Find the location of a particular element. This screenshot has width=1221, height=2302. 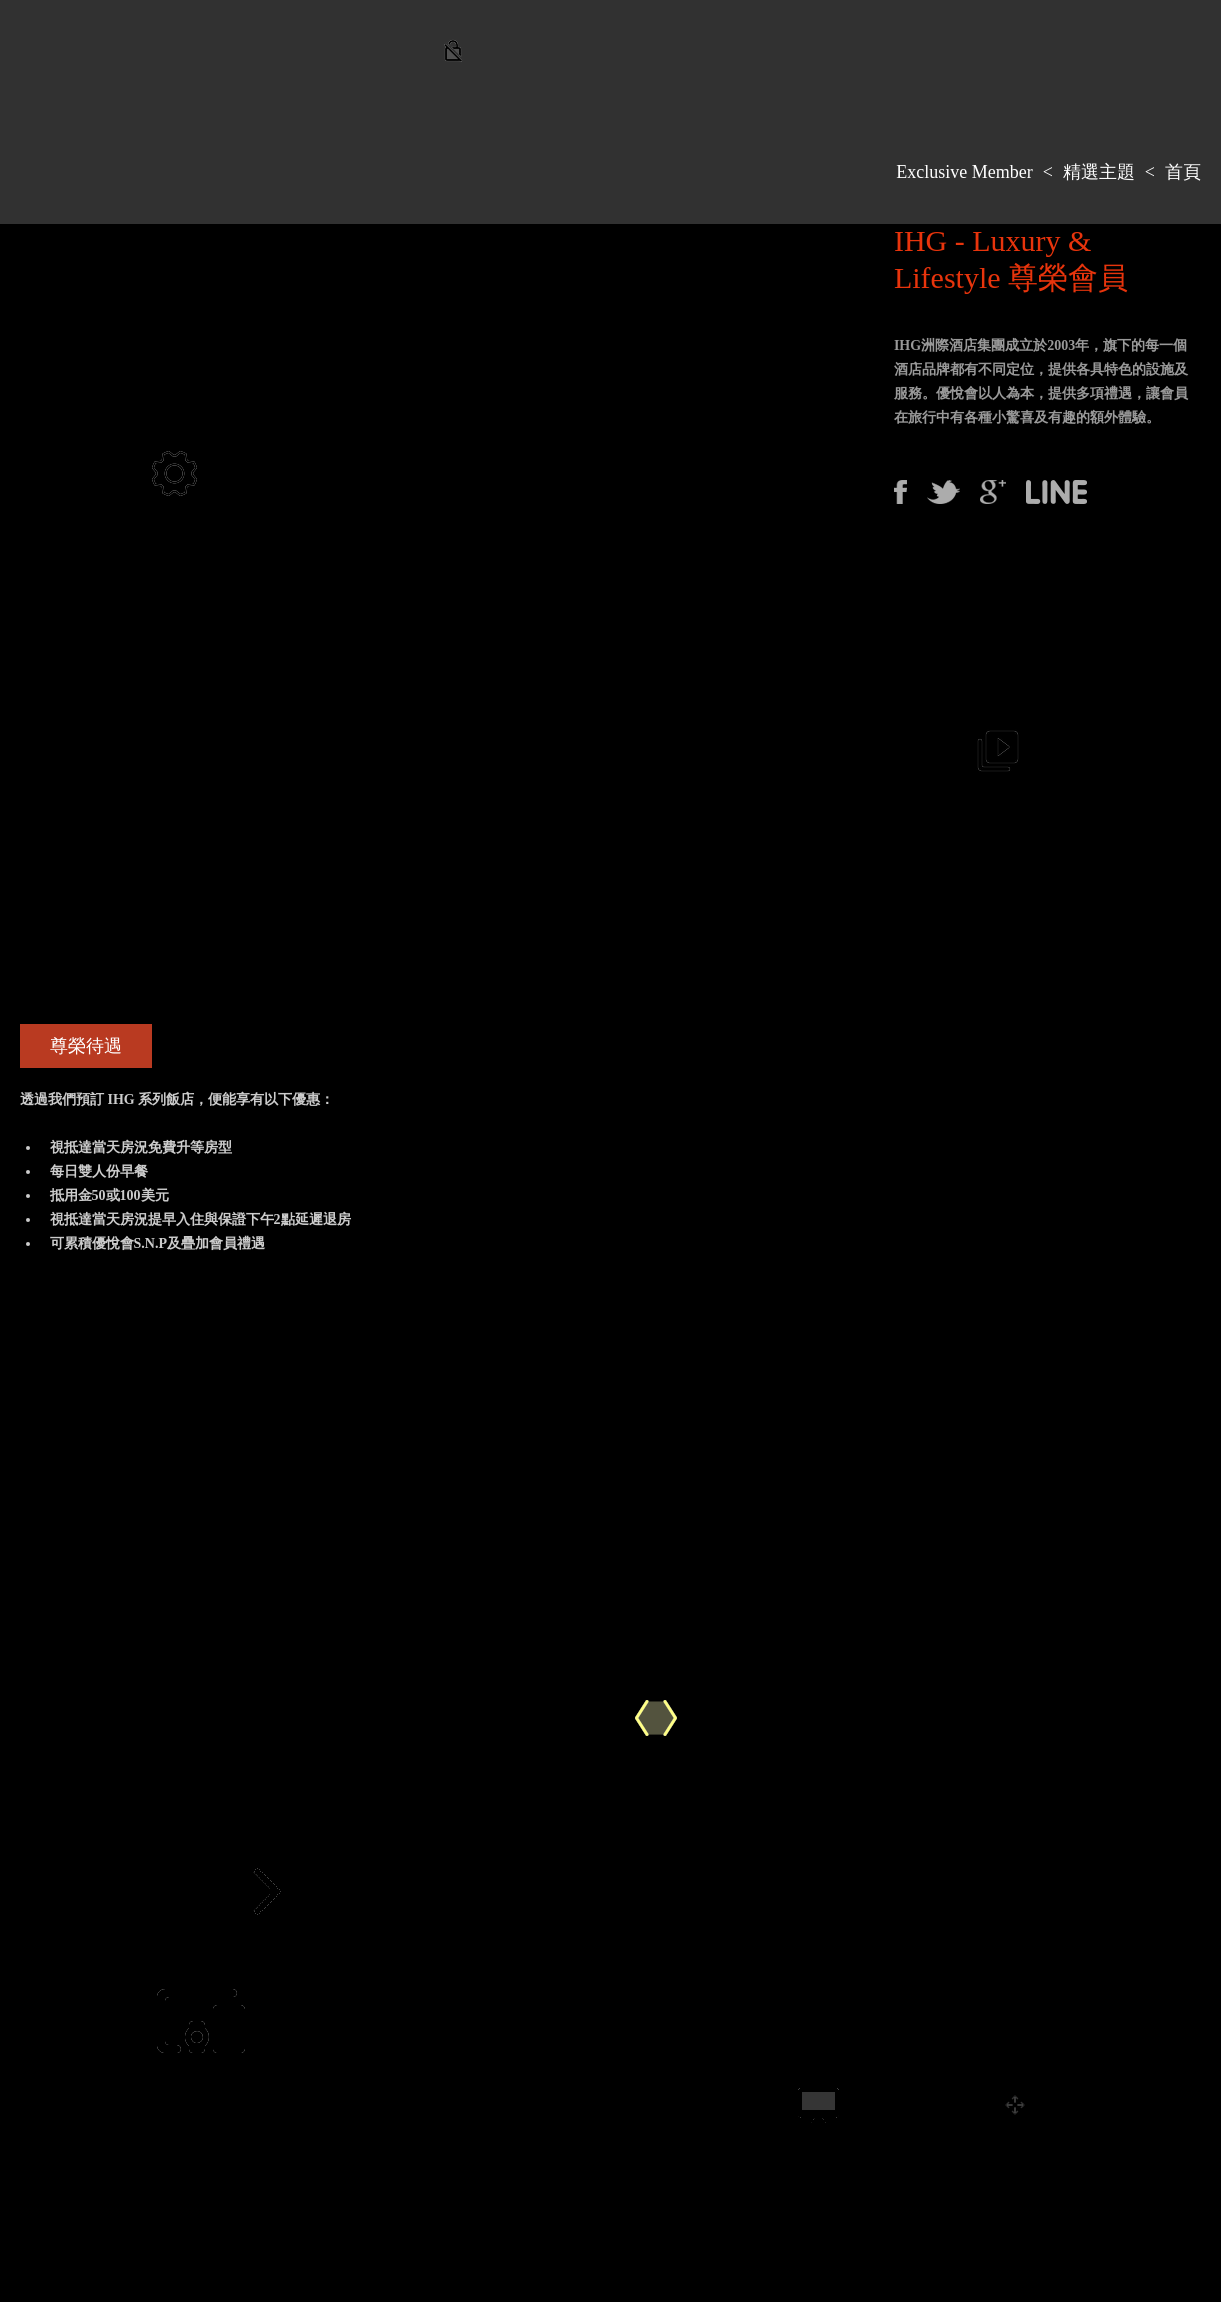

navigate to the next item or screen is located at coordinates (257, 1891).